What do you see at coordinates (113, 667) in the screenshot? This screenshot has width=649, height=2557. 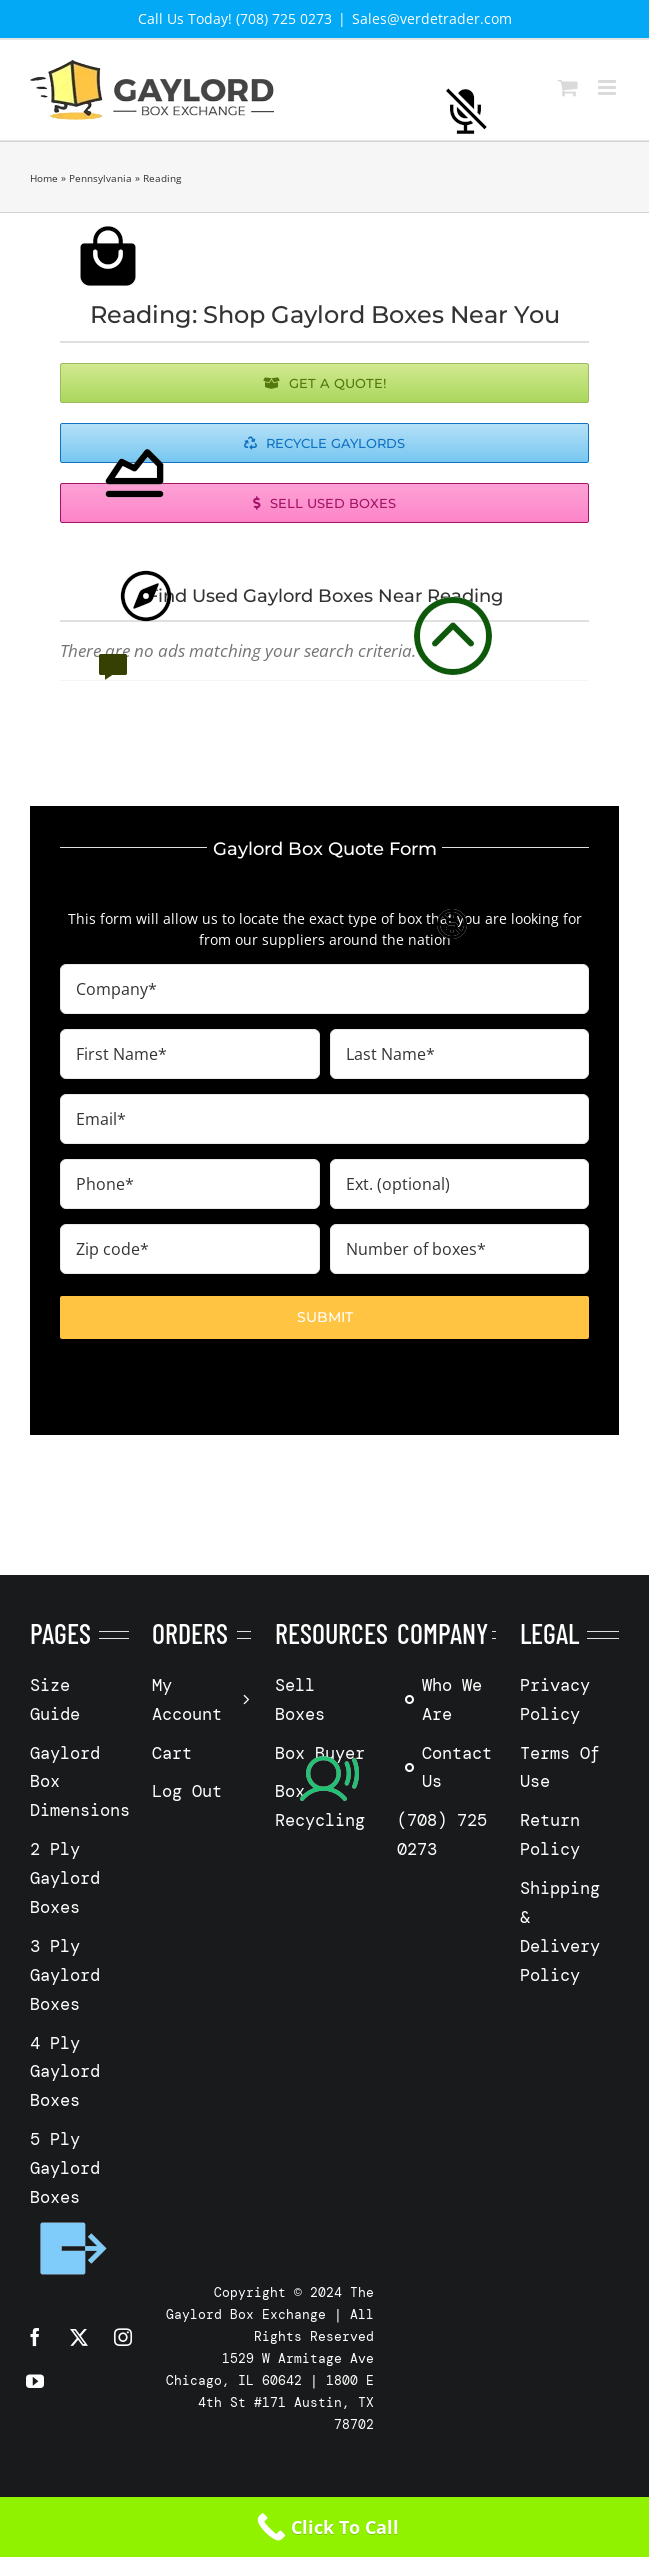 I see `open chat or messaging` at bounding box center [113, 667].